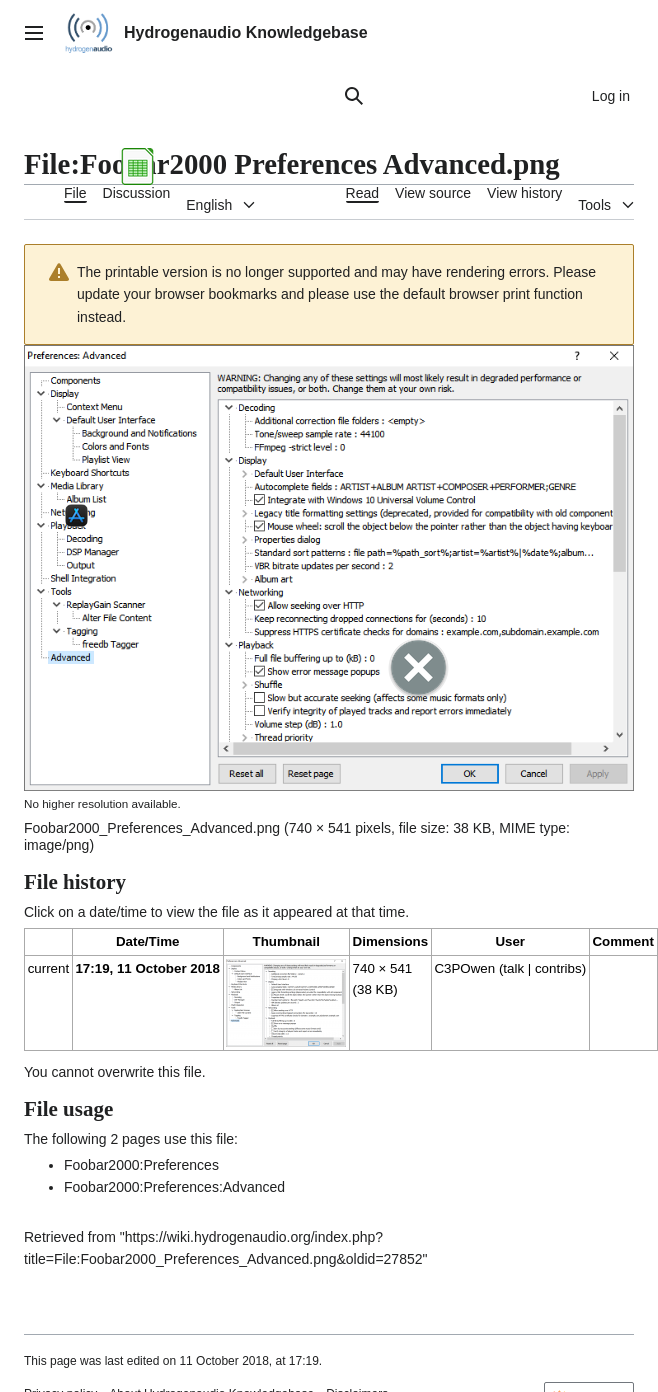 Image resolution: width=658 pixels, height=1392 pixels. I want to click on indicates an unavailable or inaccessible item, so click(418, 667).